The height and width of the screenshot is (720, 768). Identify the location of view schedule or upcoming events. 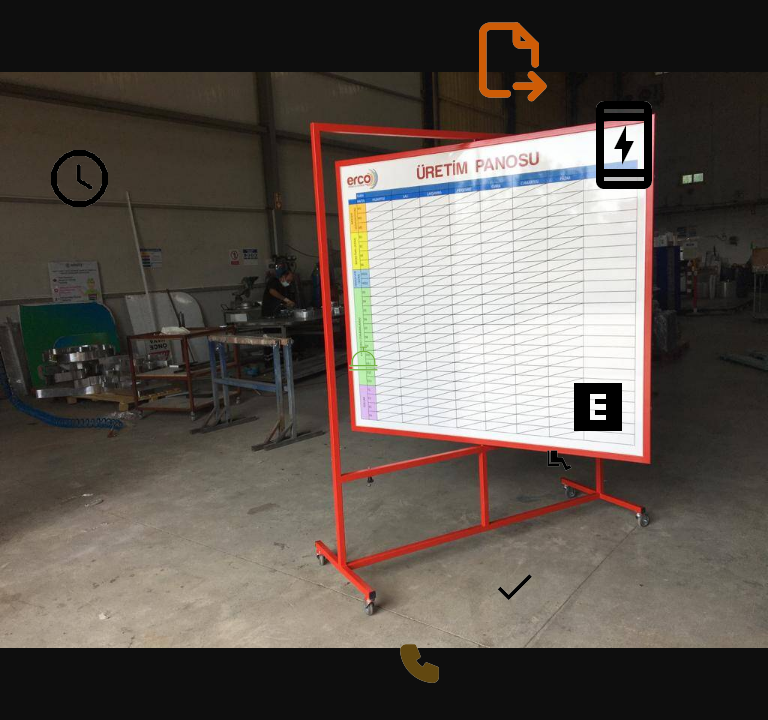
(79, 178).